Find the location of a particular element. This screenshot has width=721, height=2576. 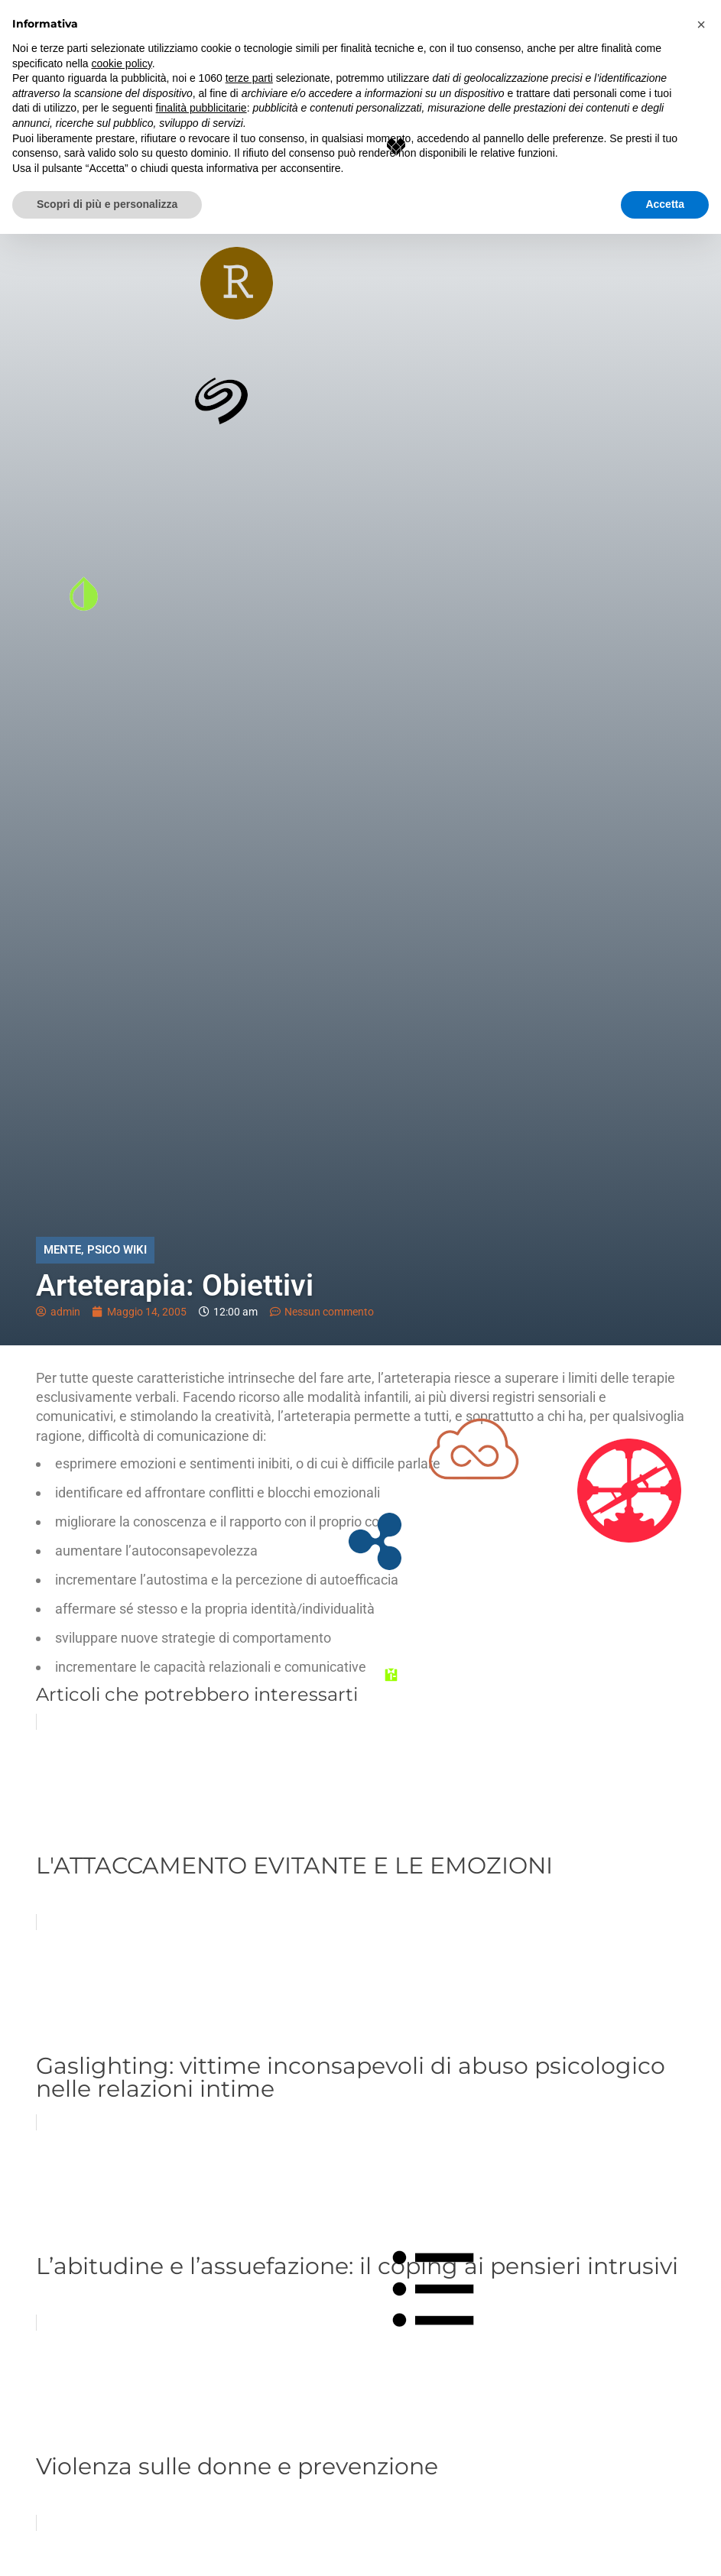

browse clothing or apparel items is located at coordinates (391, 1674).